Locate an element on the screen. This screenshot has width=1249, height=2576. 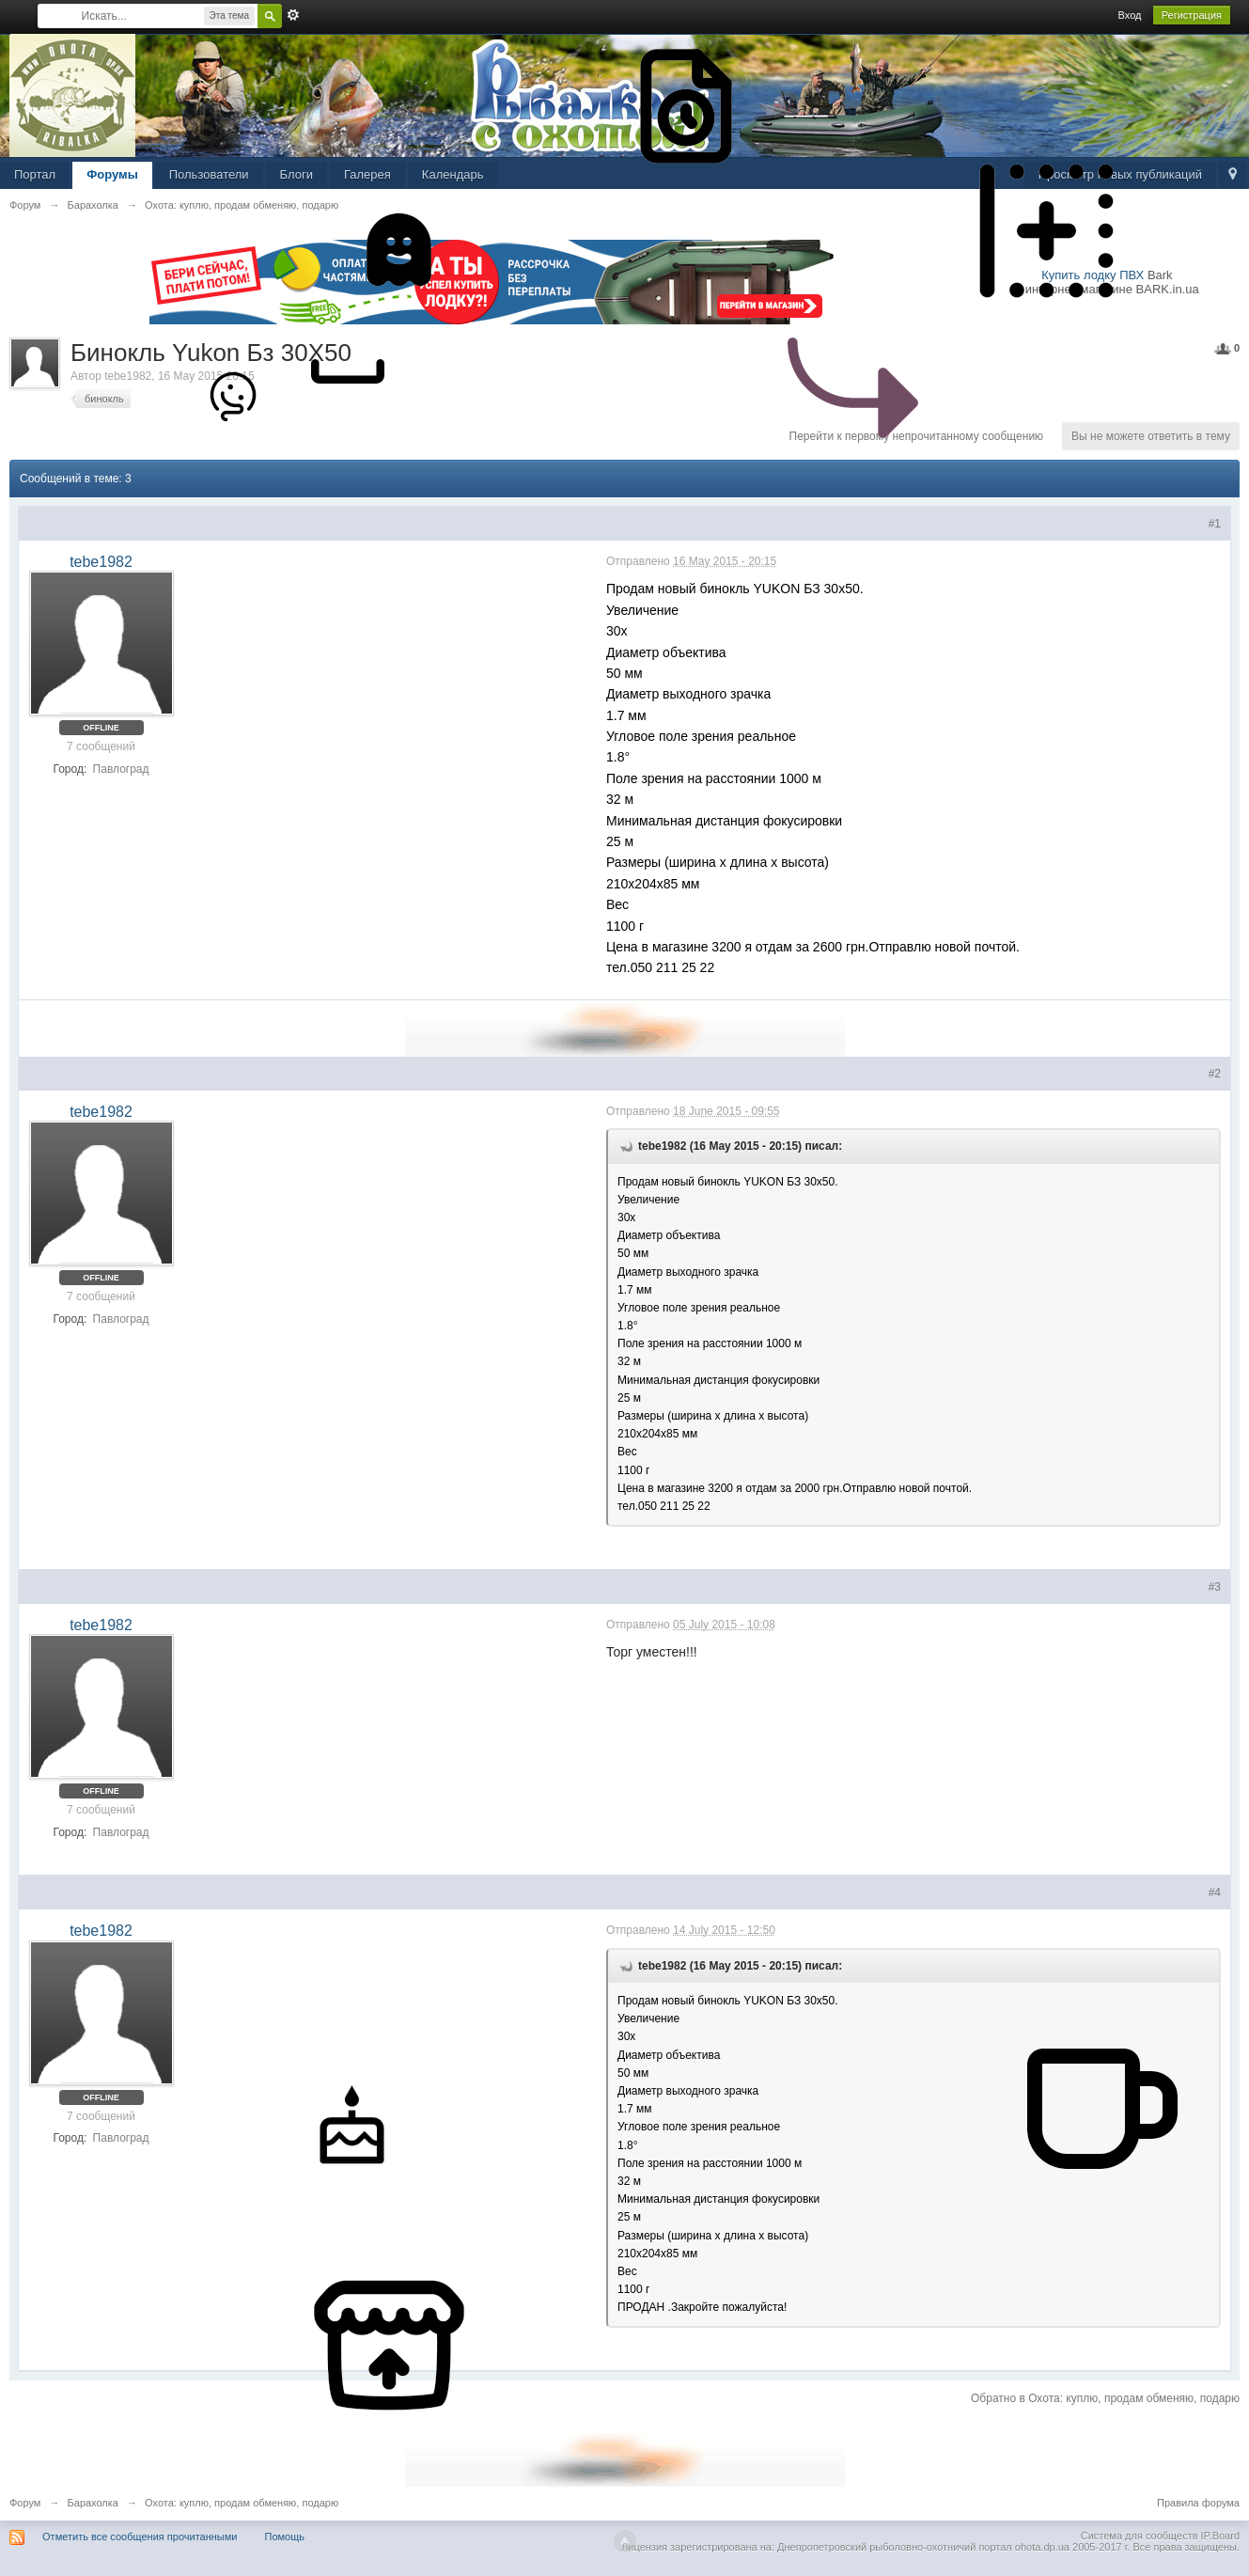
reply to a message or comment is located at coordinates (852, 387).